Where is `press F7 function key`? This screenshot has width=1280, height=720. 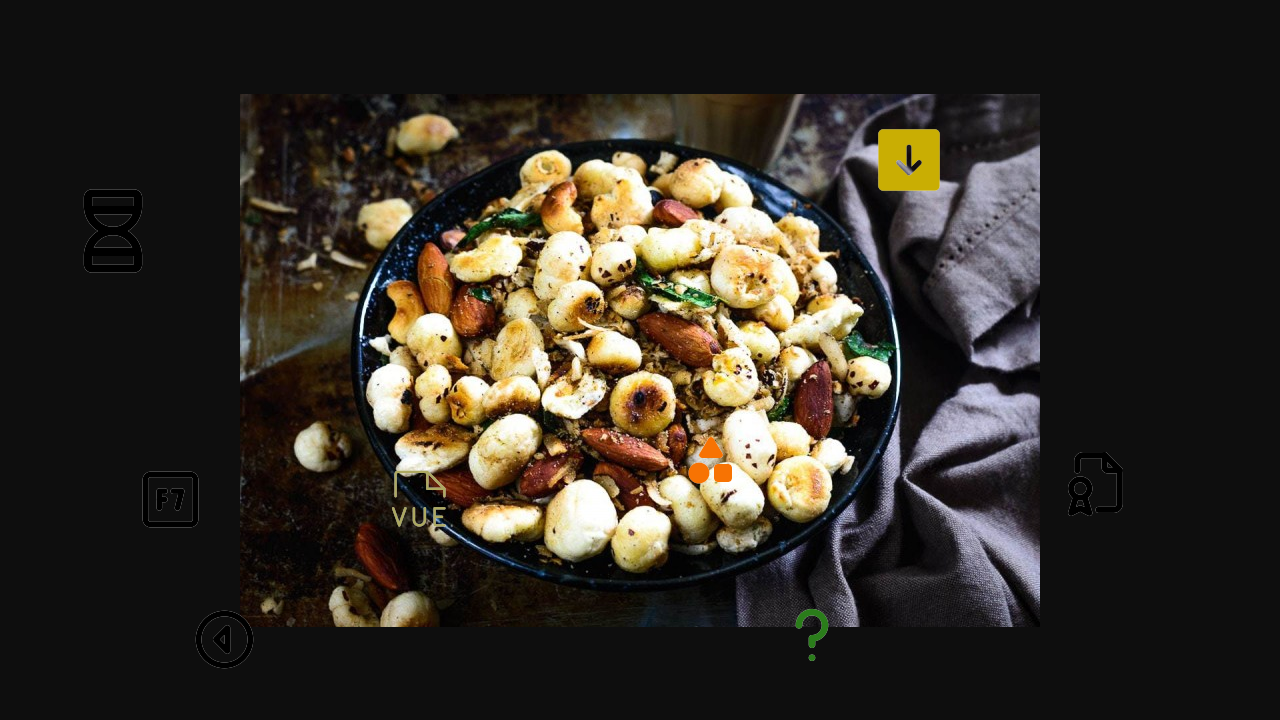 press F7 function key is located at coordinates (170, 499).